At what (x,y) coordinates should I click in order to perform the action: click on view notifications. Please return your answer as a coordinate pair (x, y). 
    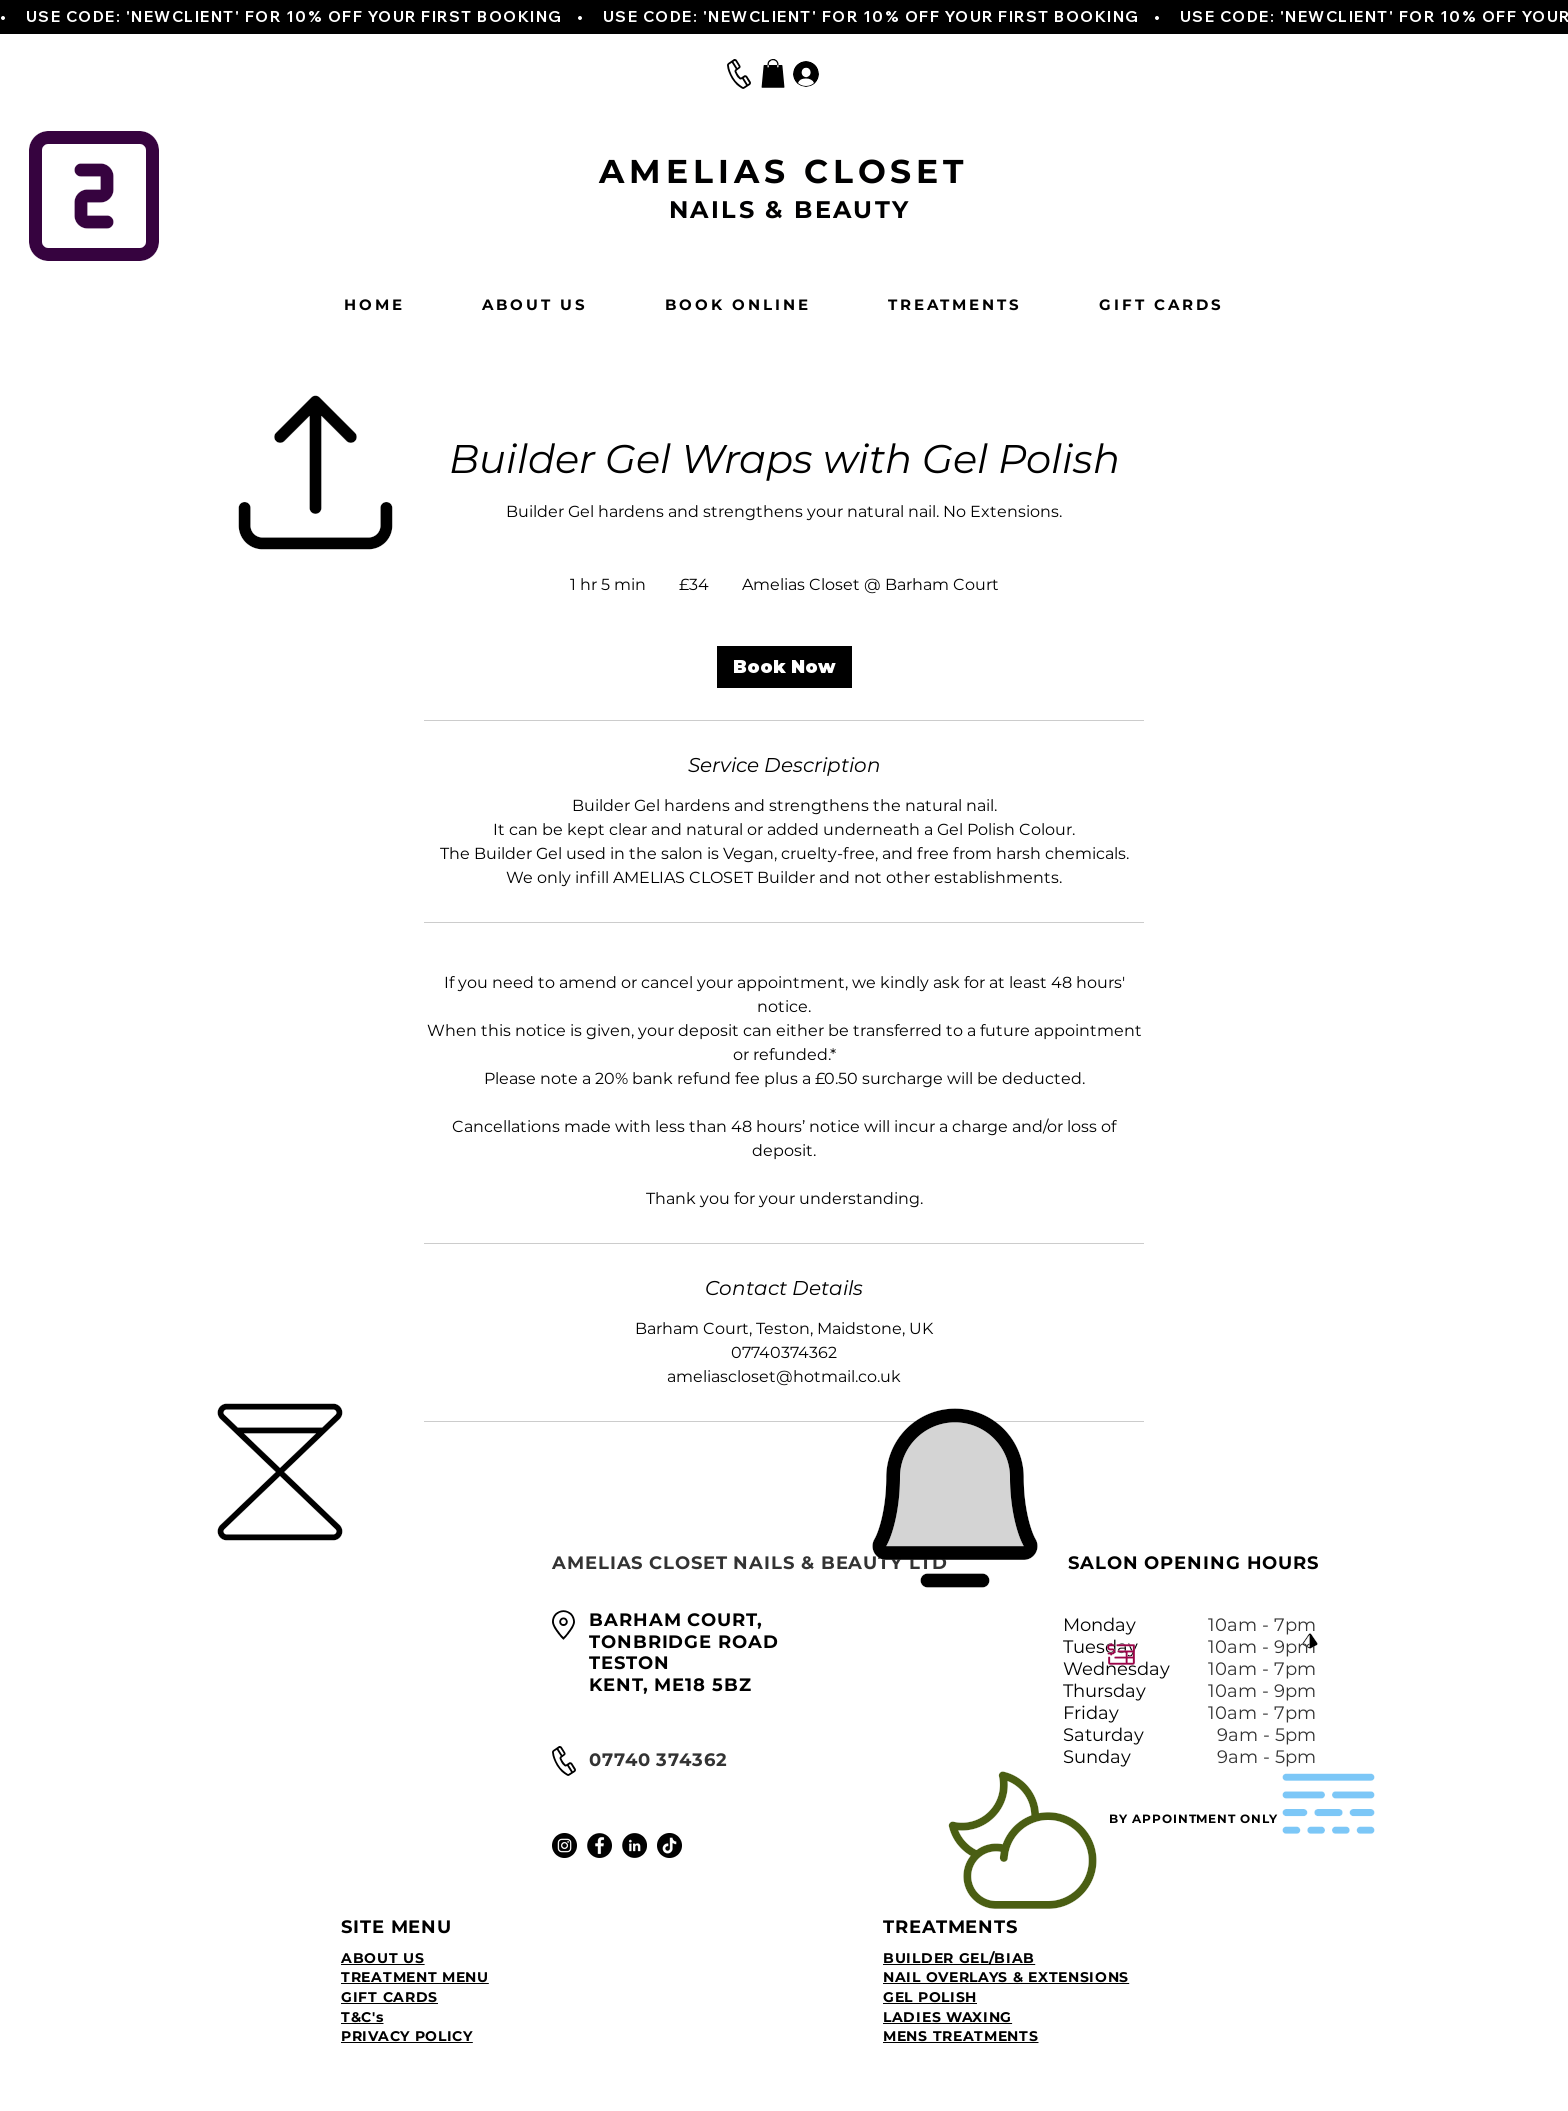
    Looking at the image, I should click on (955, 1498).